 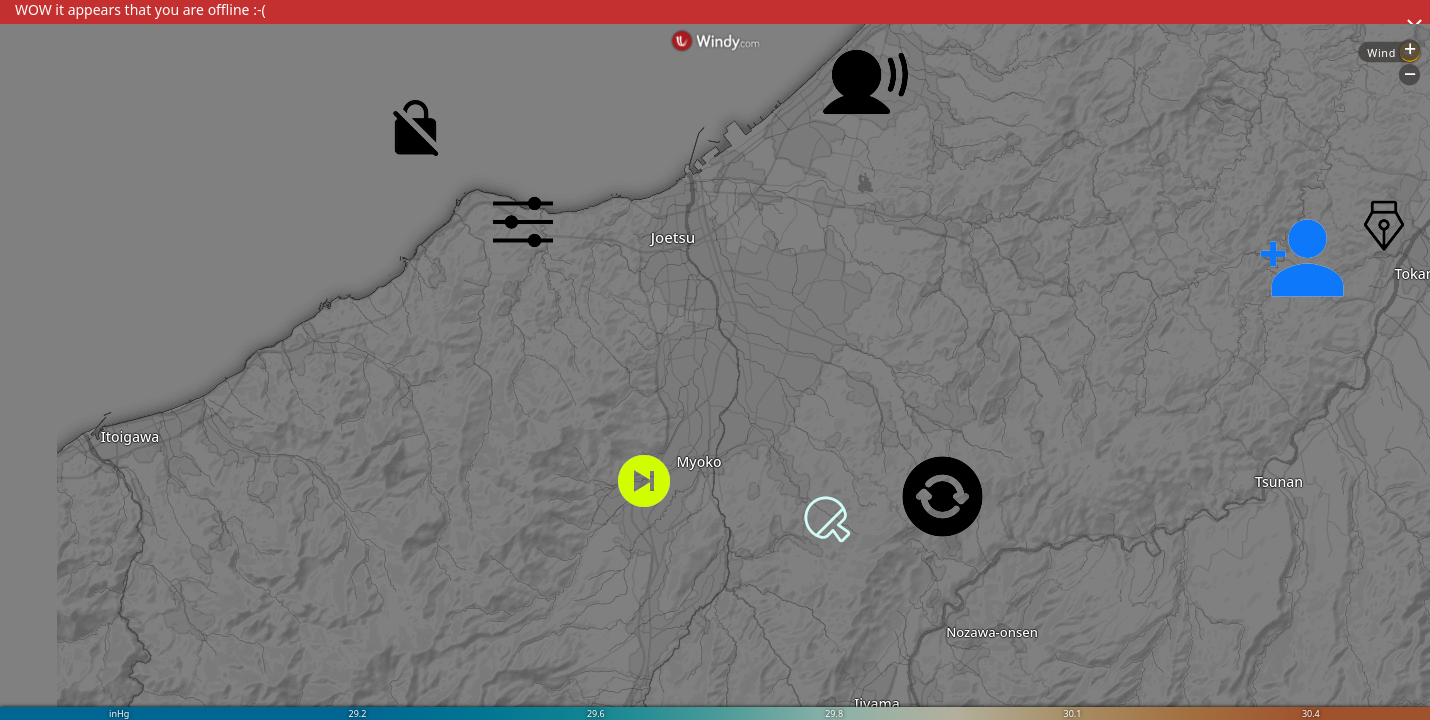 What do you see at coordinates (1384, 224) in the screenshot?
I see `access drawing or illustration tools` at bounding box center [1384, 224].